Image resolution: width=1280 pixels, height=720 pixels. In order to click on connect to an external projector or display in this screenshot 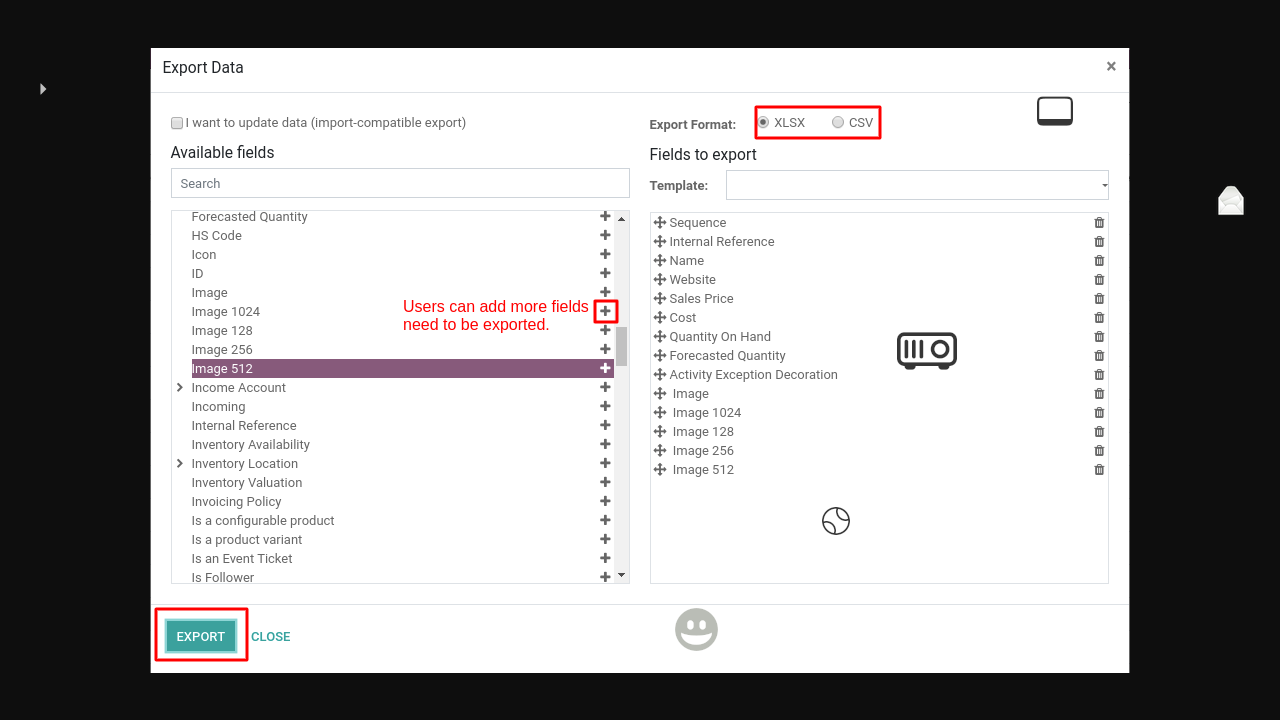, I will do `click(927, 351)`.